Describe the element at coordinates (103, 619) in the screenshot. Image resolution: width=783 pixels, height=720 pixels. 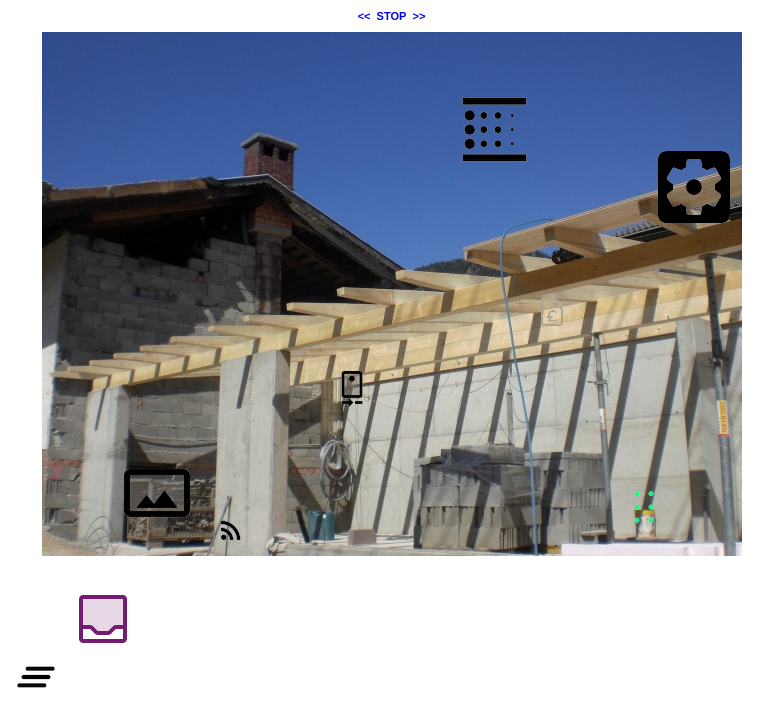
I see `view inbox or incoming items` at that location.